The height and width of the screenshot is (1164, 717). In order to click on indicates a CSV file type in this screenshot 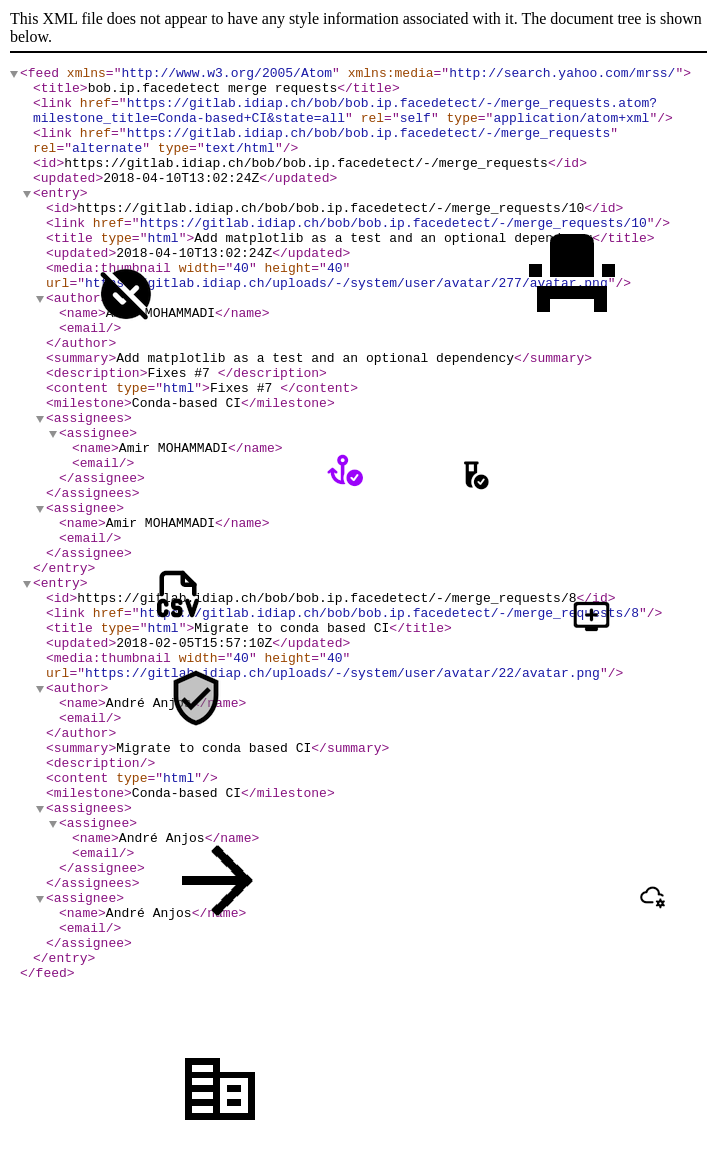, I will do `click(178, 594)`.